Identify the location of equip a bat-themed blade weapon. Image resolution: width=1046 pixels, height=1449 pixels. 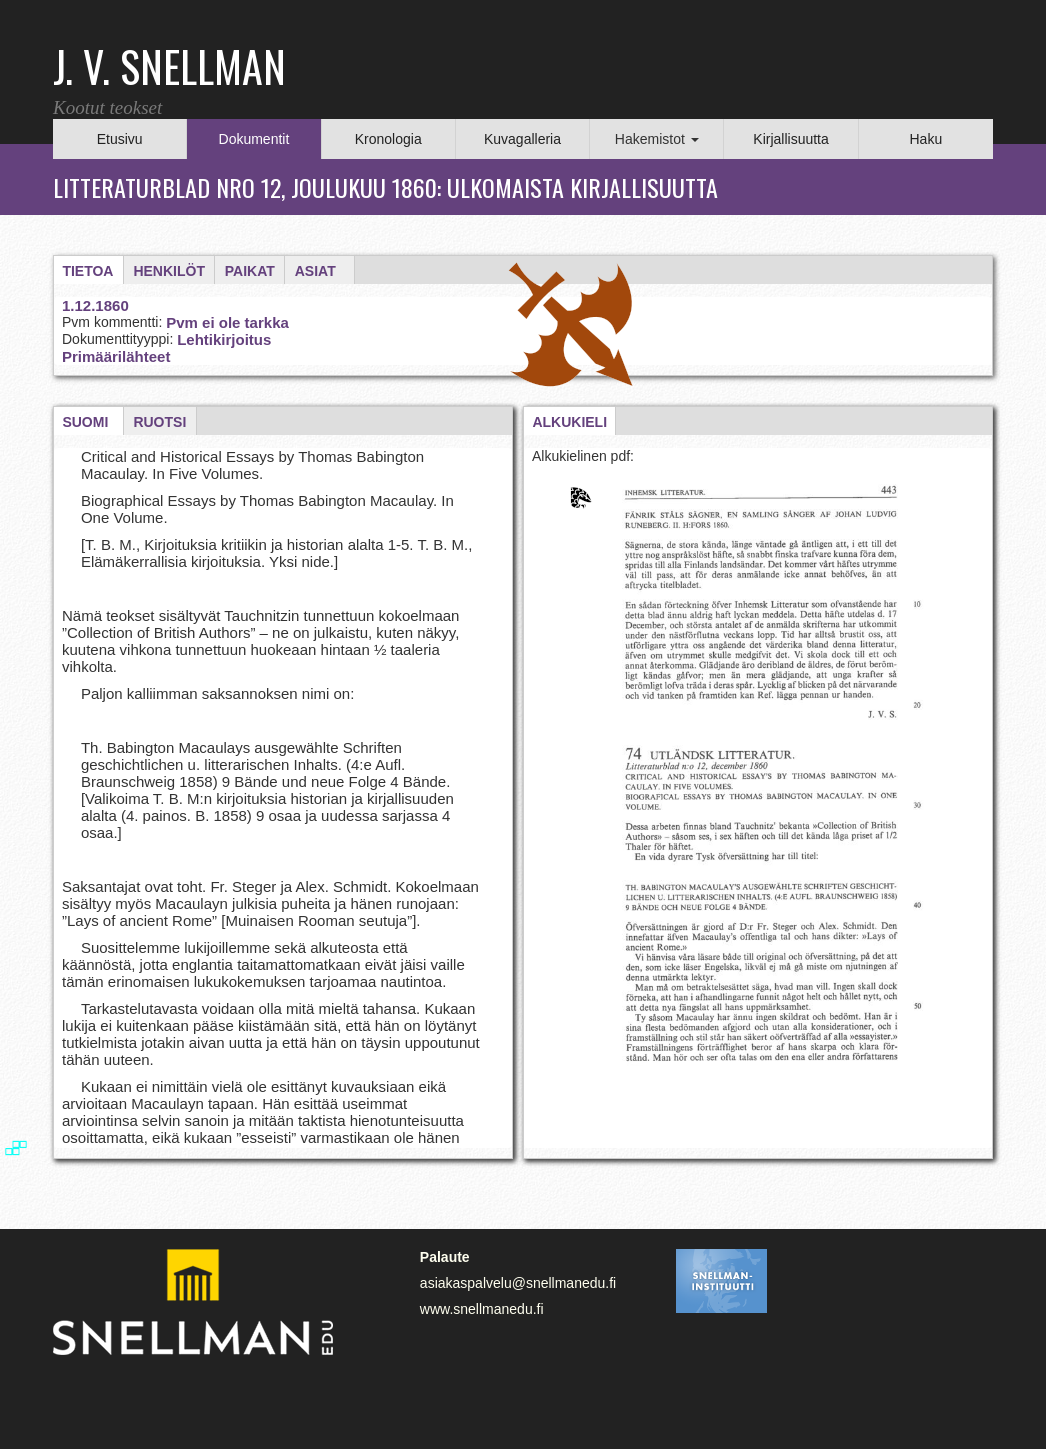
(571, 325).